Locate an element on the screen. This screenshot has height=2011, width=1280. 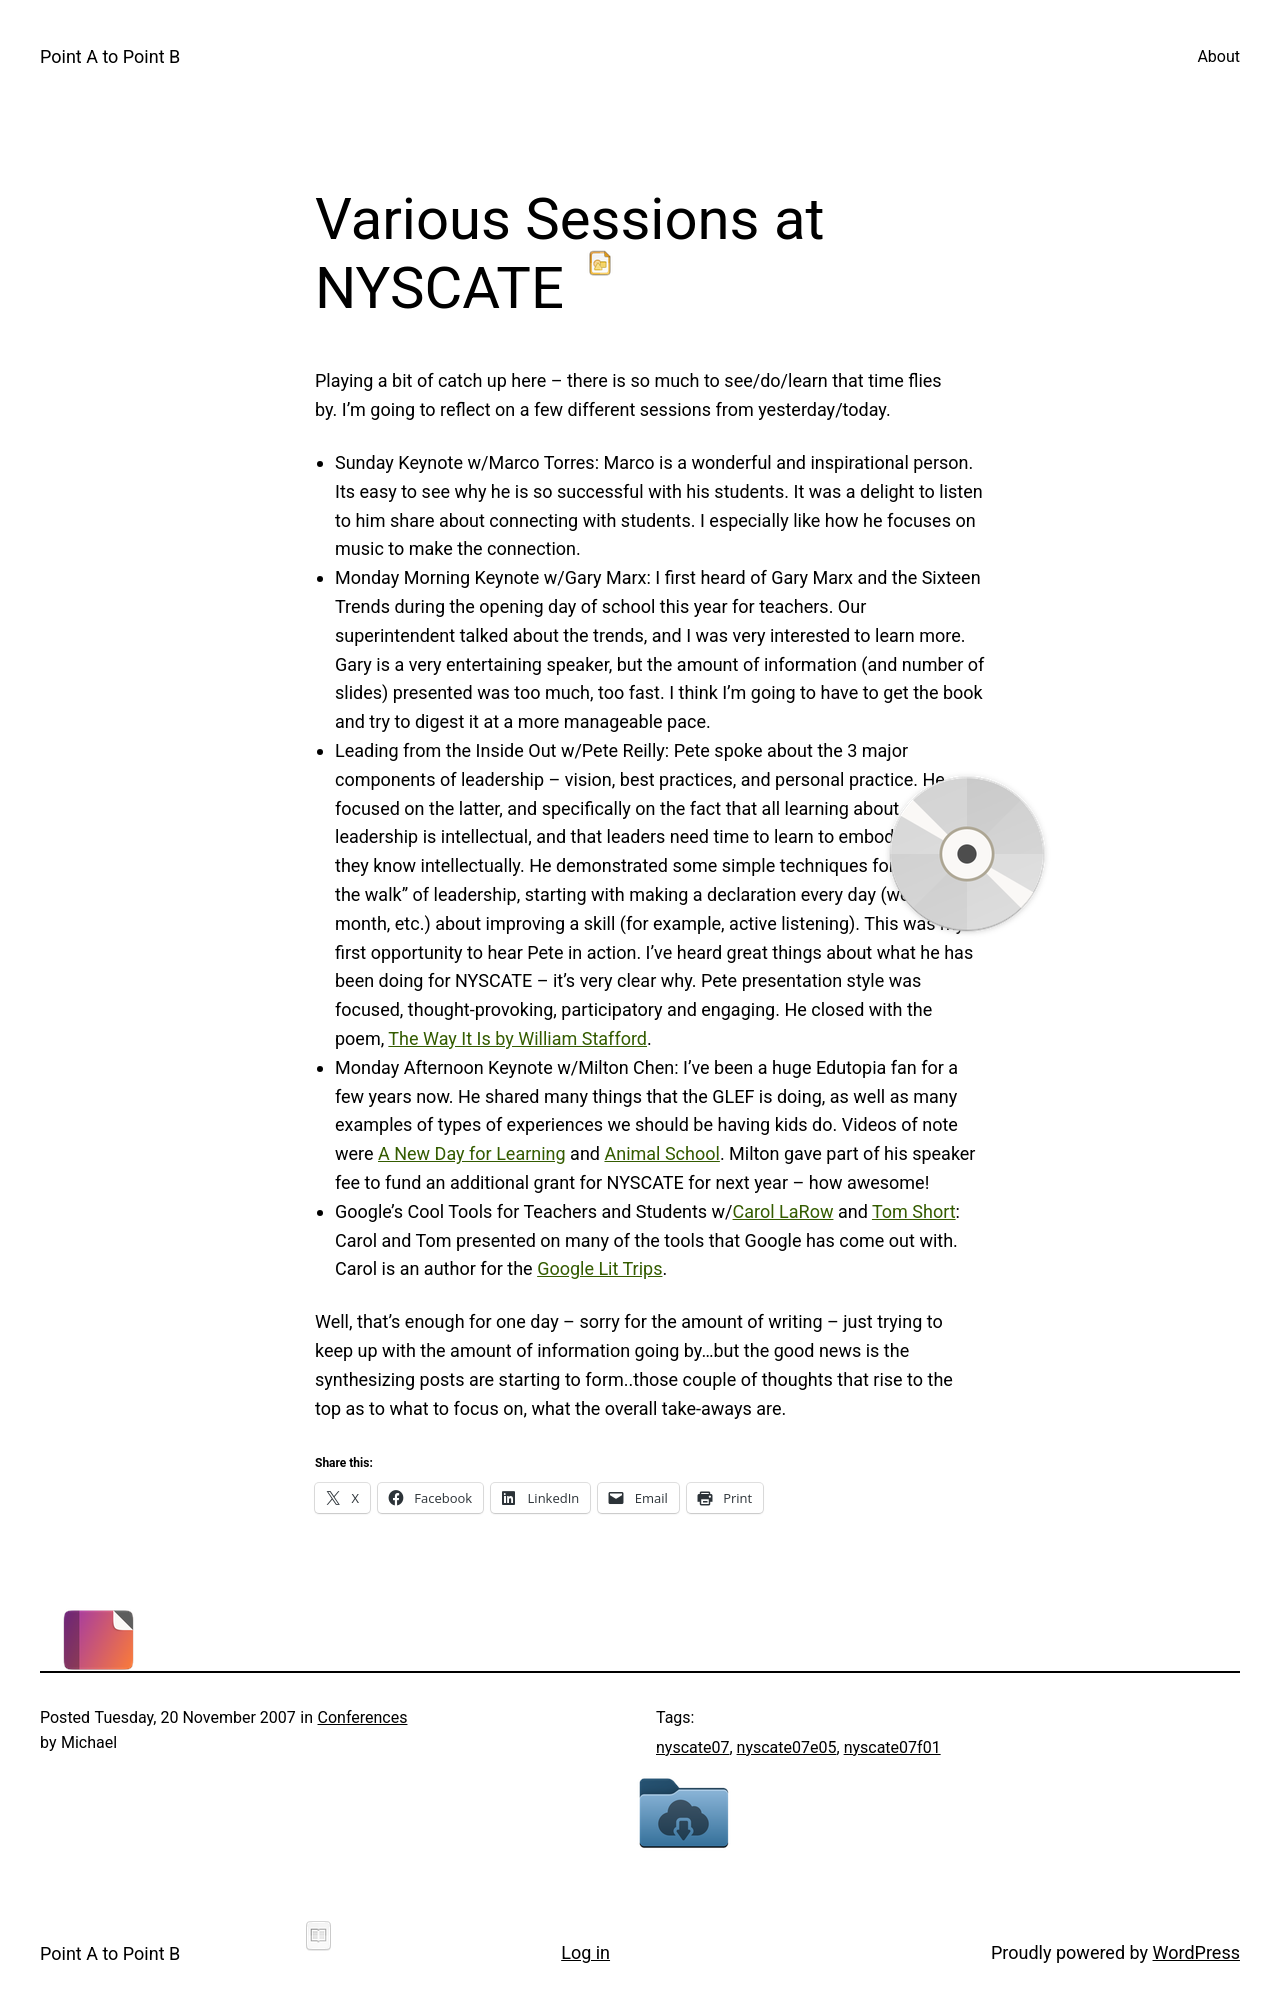
open downloads folder is located at coordinates (683, 1815).